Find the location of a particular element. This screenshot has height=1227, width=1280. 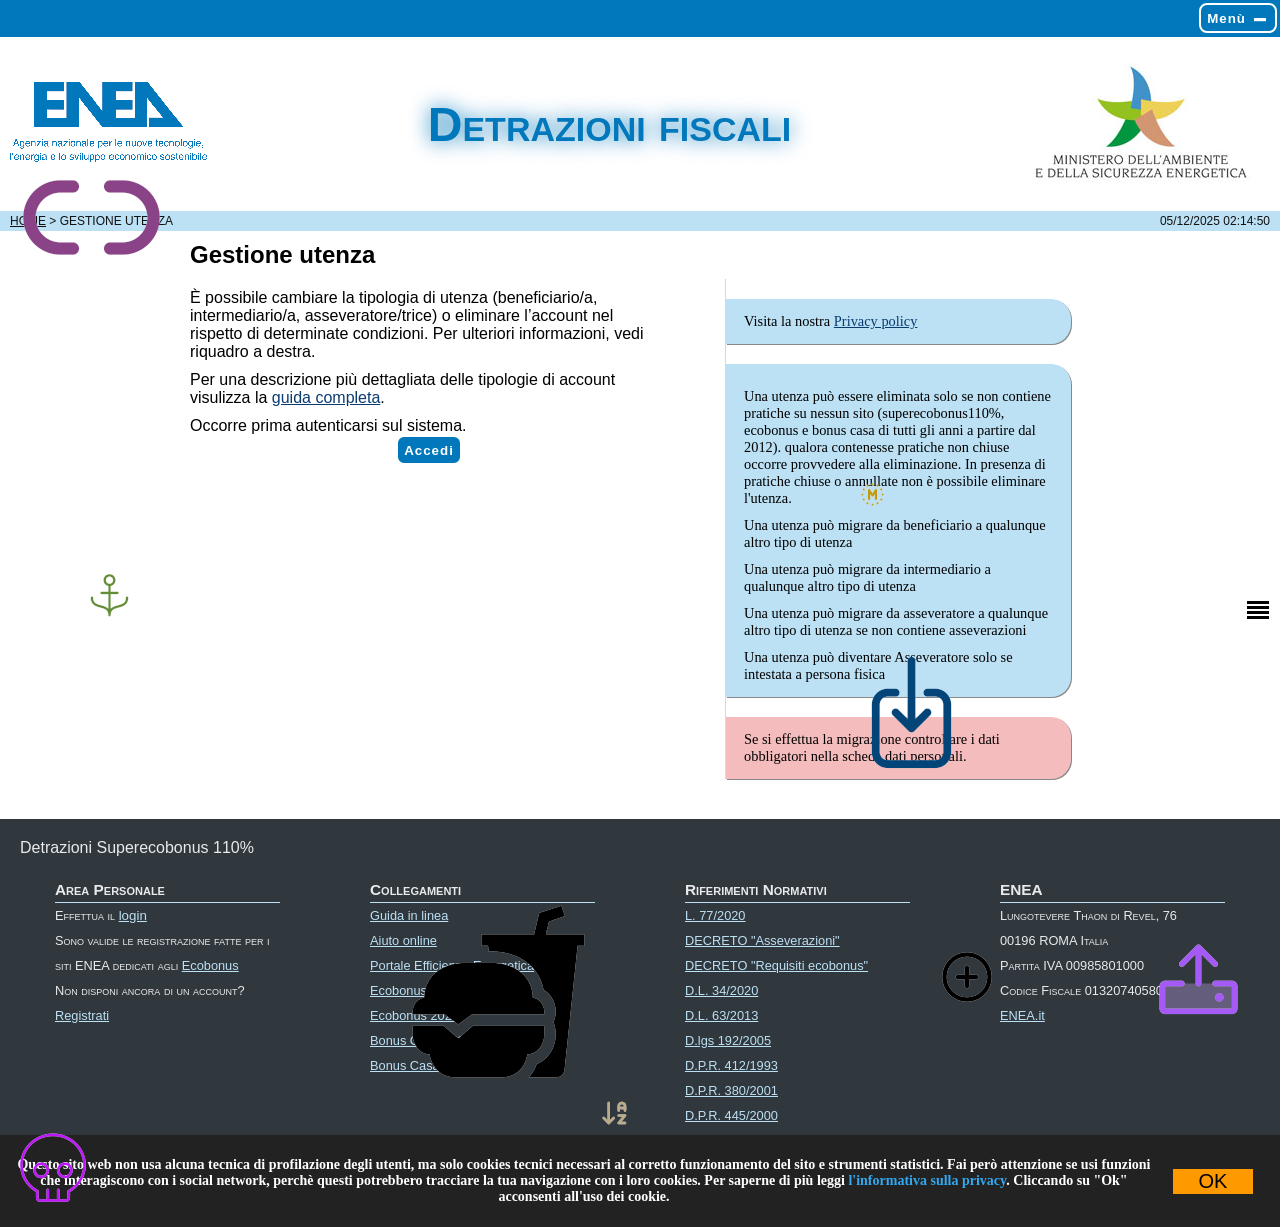

add a new item is located at coordinates (967, 977).